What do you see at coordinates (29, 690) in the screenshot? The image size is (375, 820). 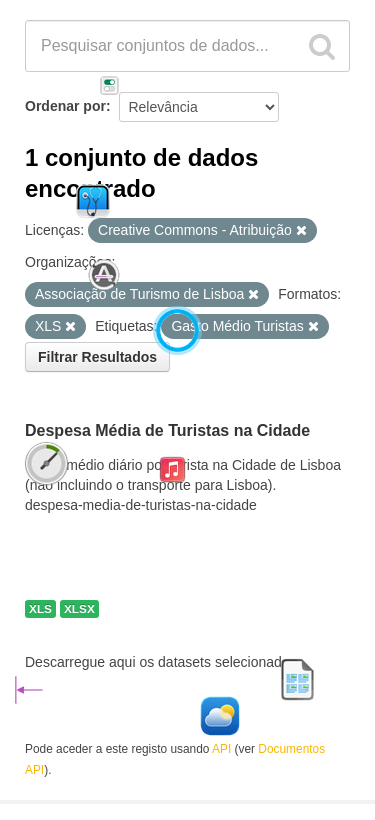 I see `go to the first item in a list or sequence` at bounding box center [29, 690].